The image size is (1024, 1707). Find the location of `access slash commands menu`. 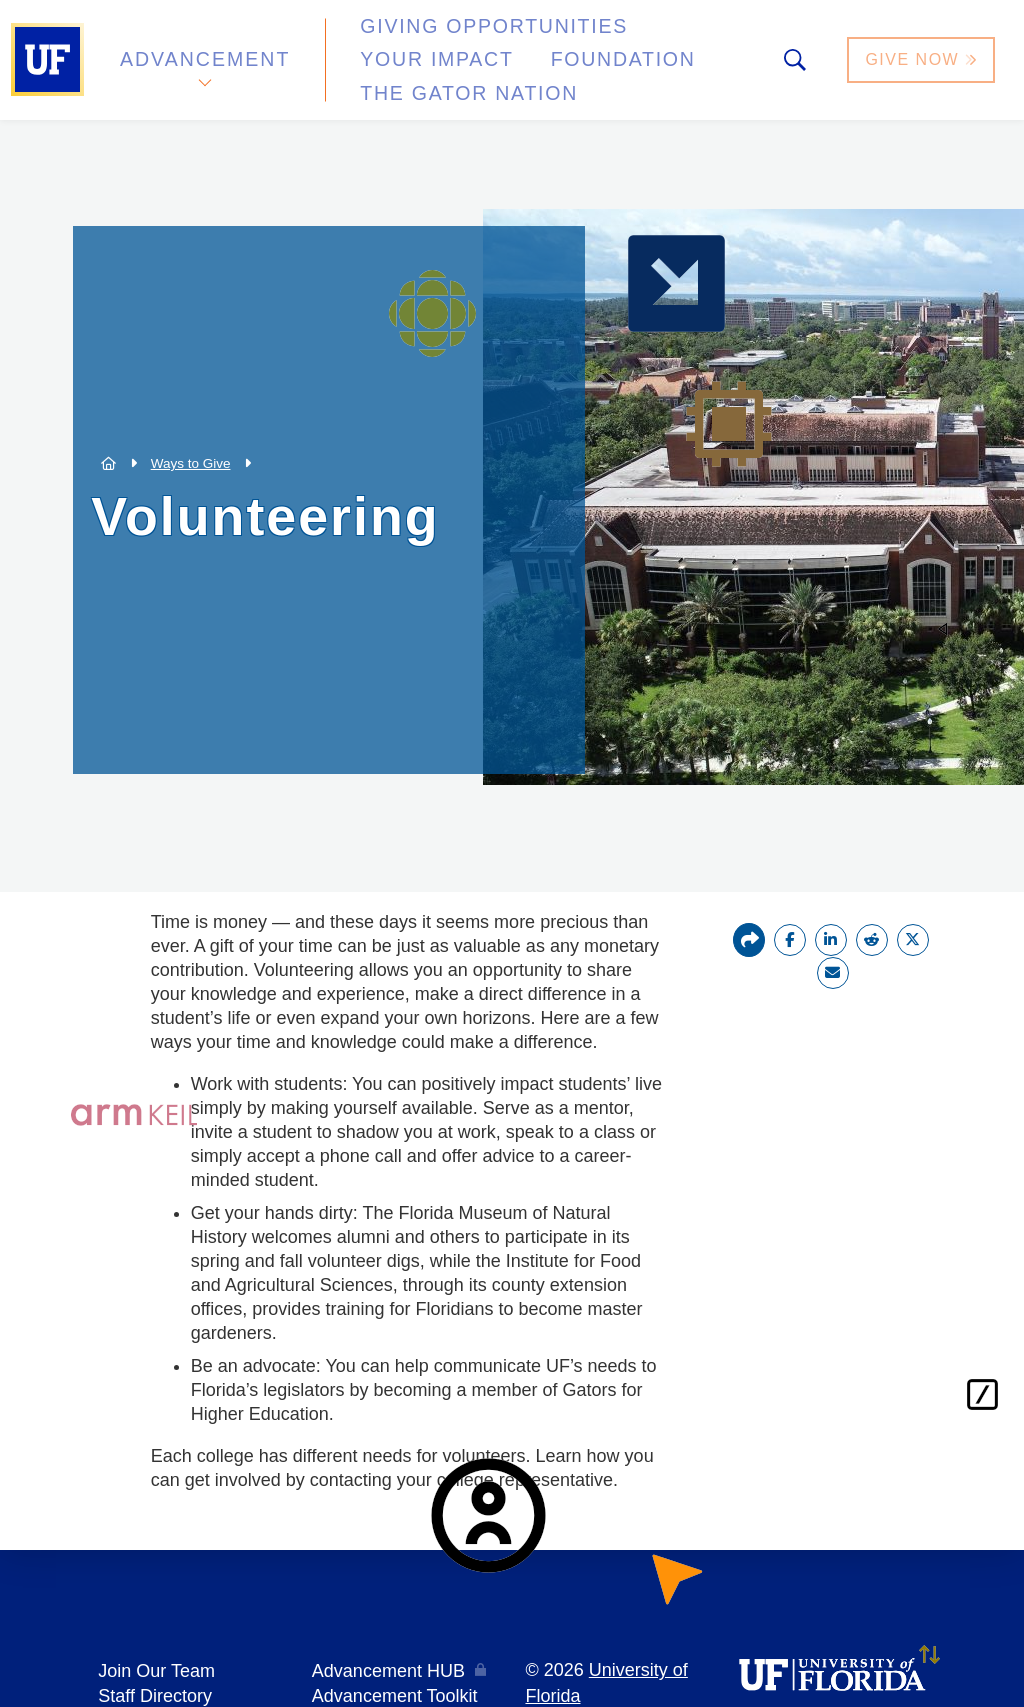

access slash commands menu is located at coordinates (982, 1394).